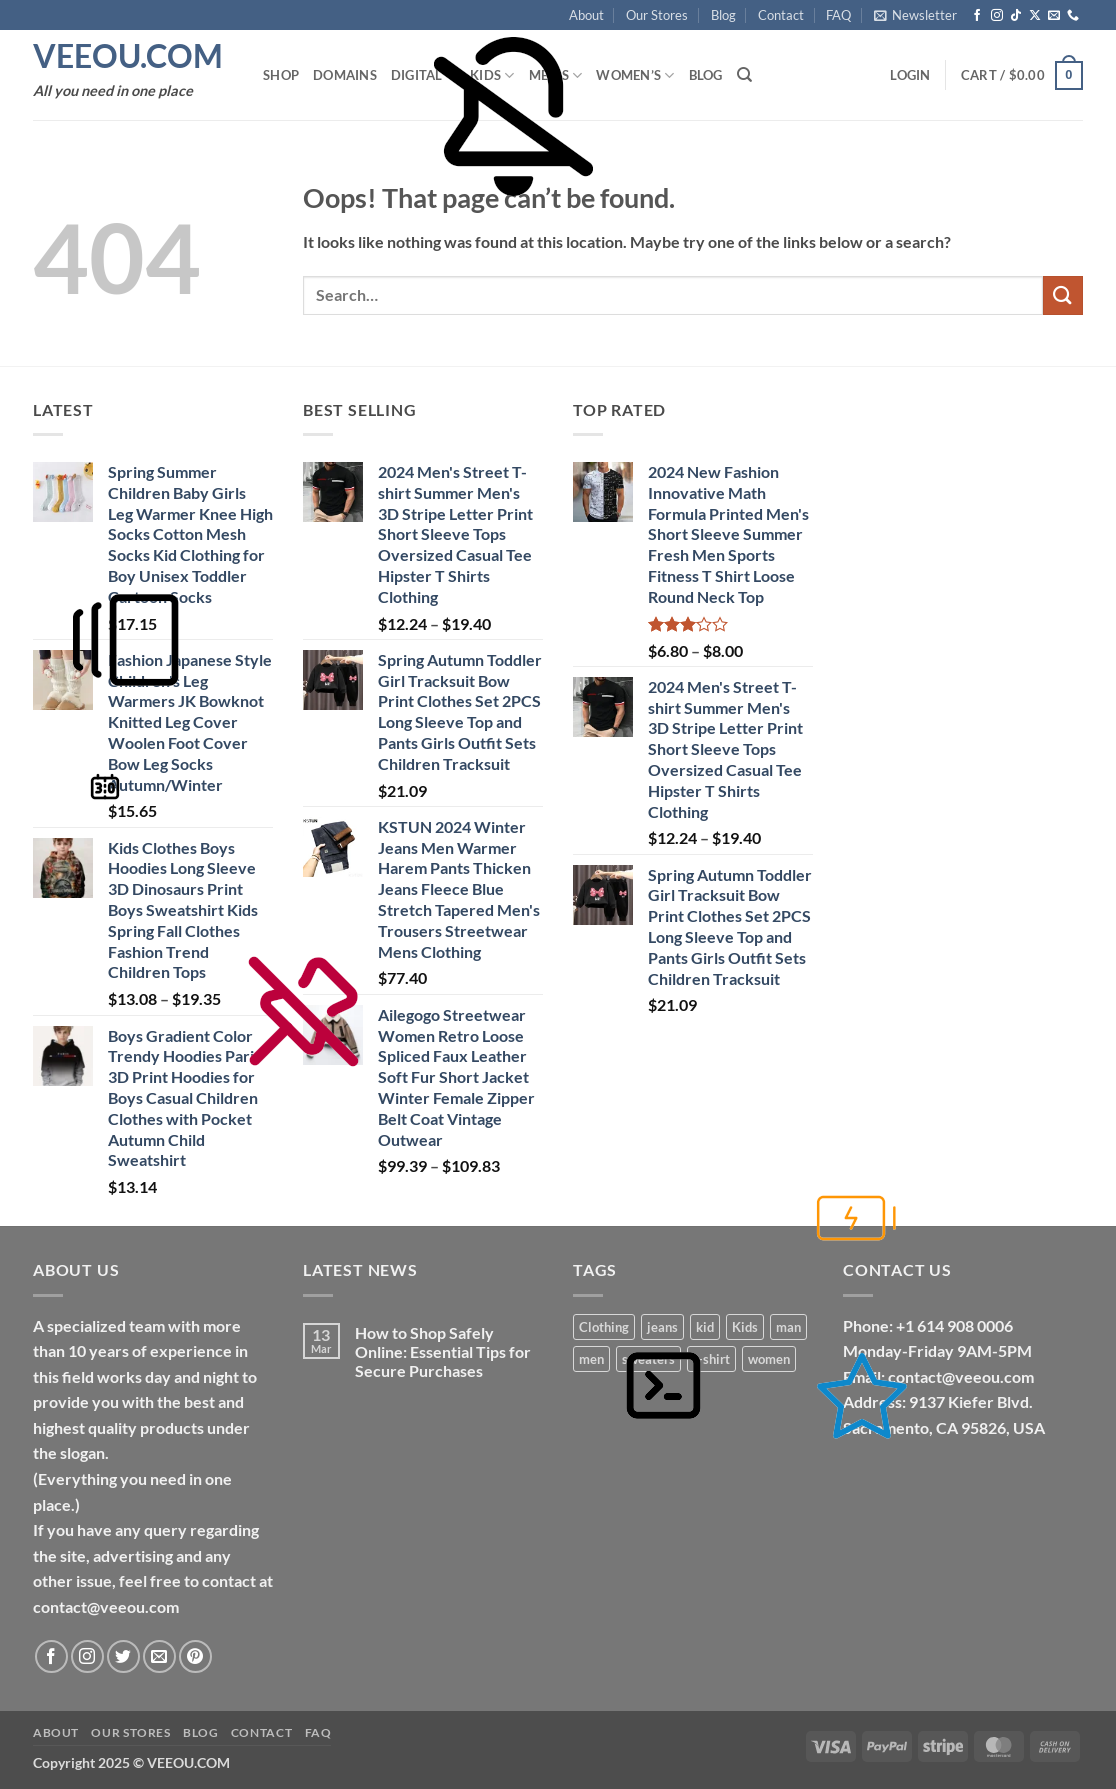  What do you see at coordinates (663, 1385) in the screenshot?
I see `open command line terminal` at bounding box center [663, 1385].